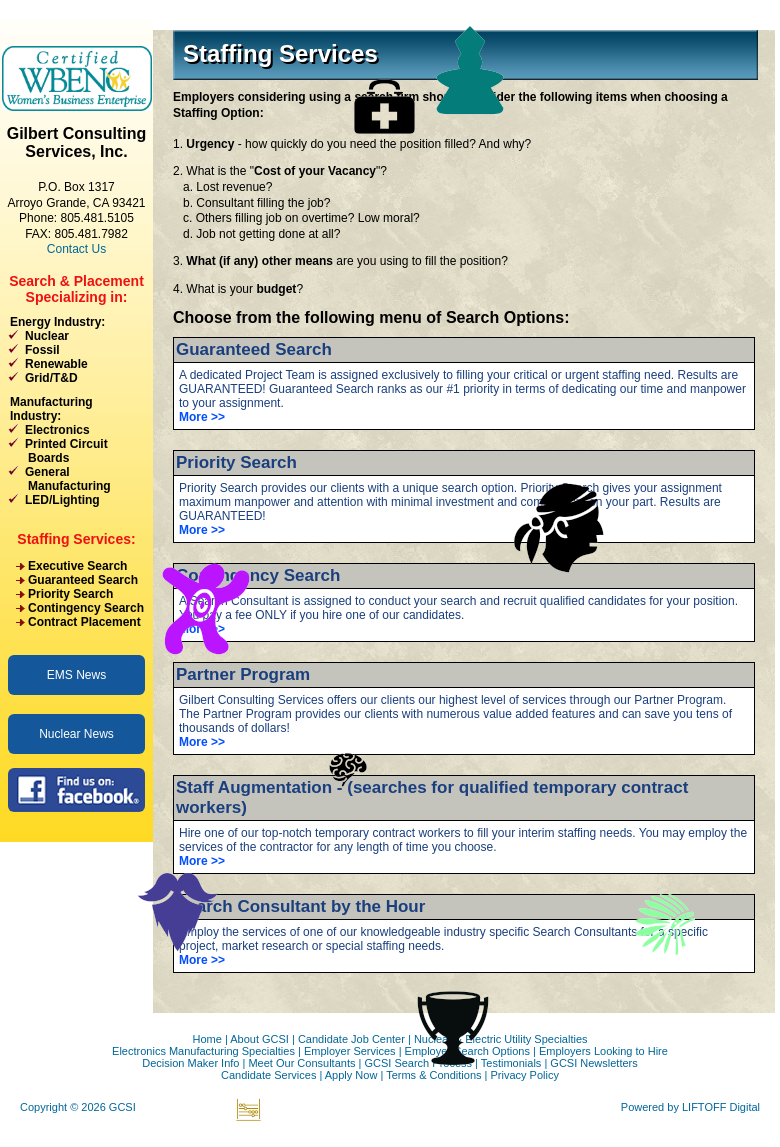 The height and width of the screenshot is (1147, 780). What do you see at coordinates (559, 529) in the screenshot?
I see `select bandana accessory for character customization` at bounding box center [559, 529].